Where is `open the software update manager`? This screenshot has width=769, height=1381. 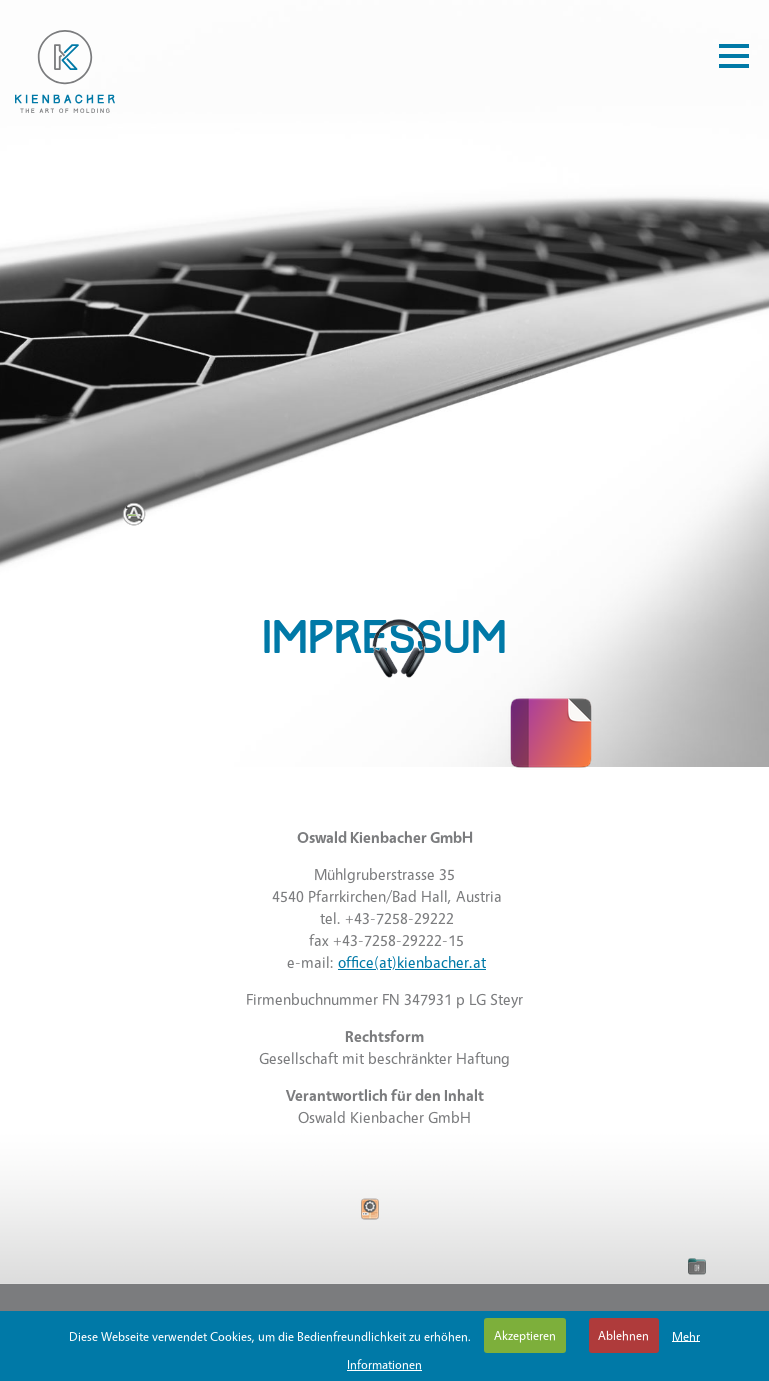 open the software update manager is located at coordinates (134, 514).